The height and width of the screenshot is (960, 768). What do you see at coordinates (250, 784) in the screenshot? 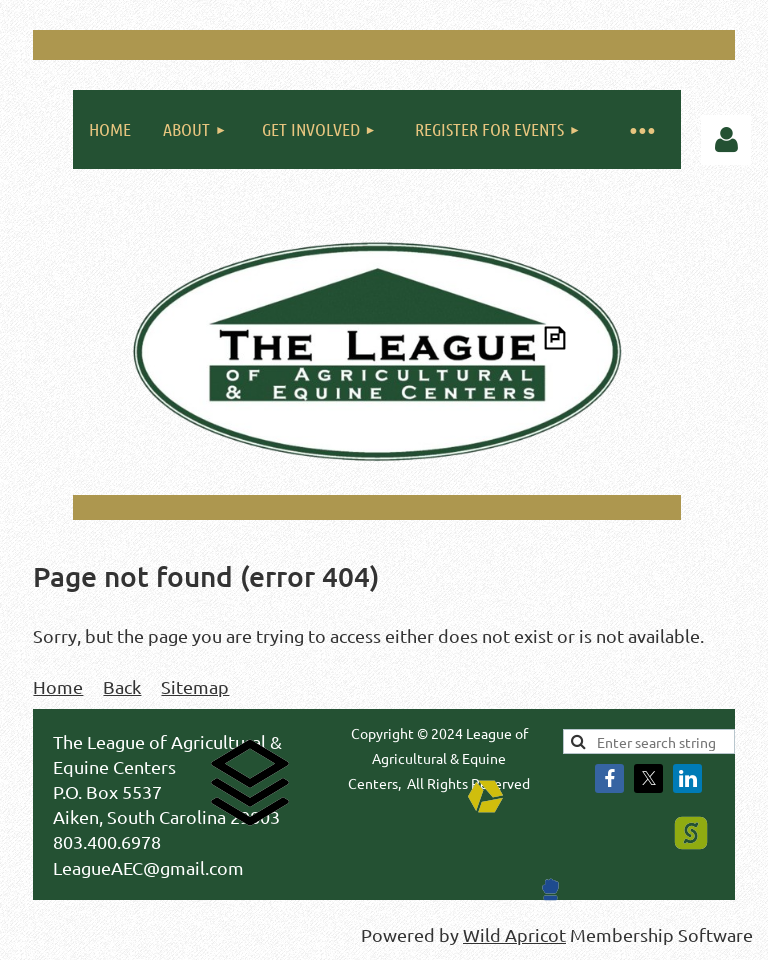
I see `view stacked layers or content` at bounding box center [250, 784].